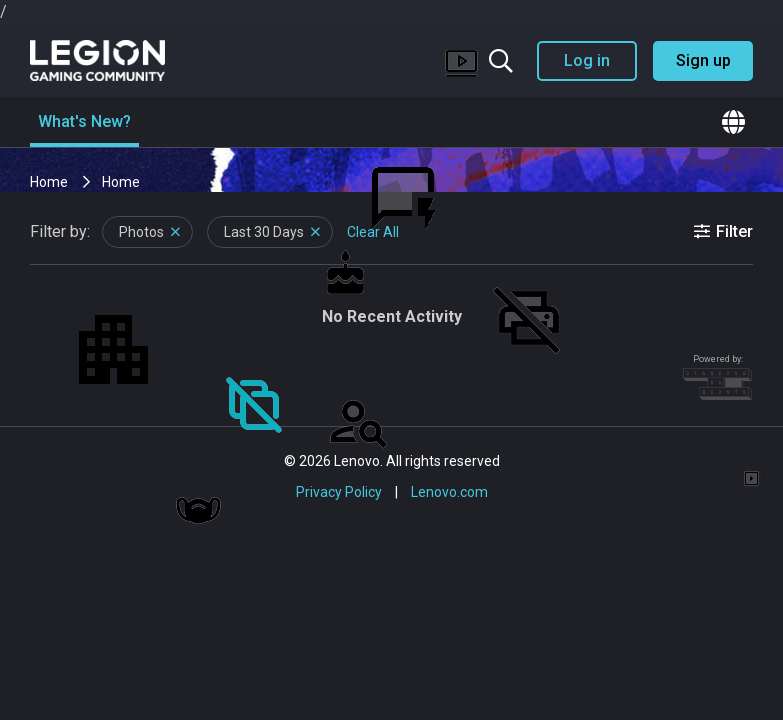  What do you see at coordinates (198, 510) in the screenshot?
I see `indicates mask required or health safety guidelines` at bounding box center [198, 510].